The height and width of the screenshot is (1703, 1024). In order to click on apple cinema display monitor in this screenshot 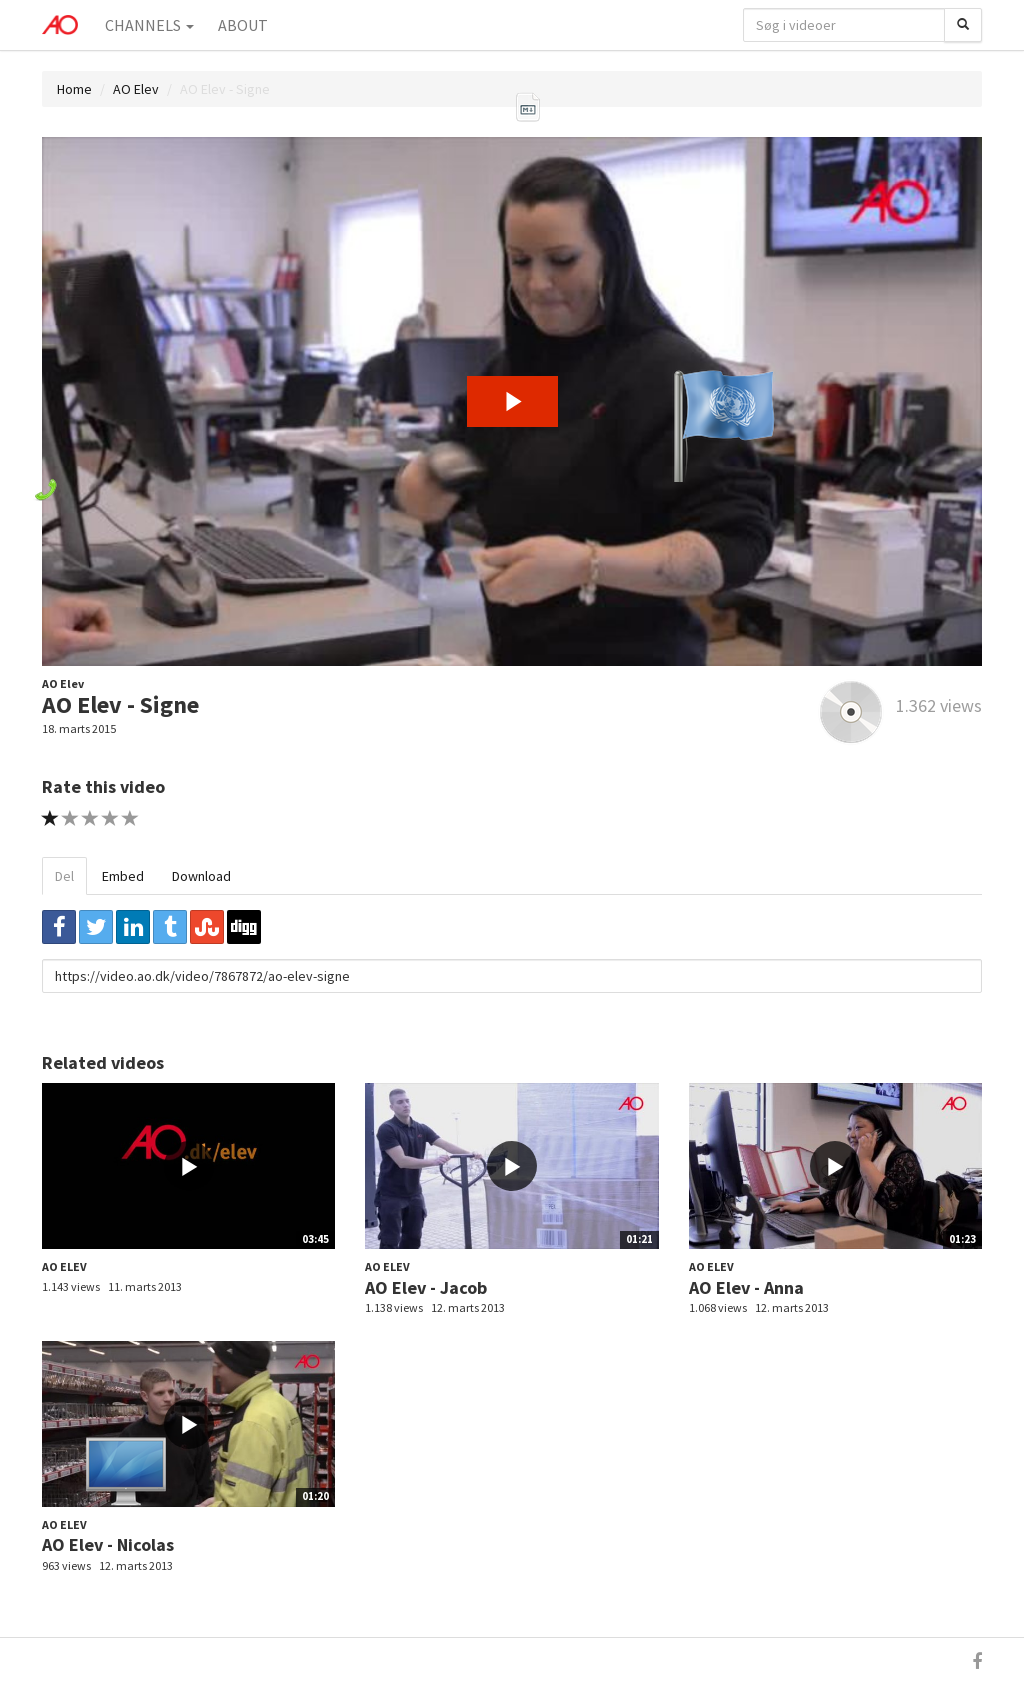, I will do `click(126, 1469)`.